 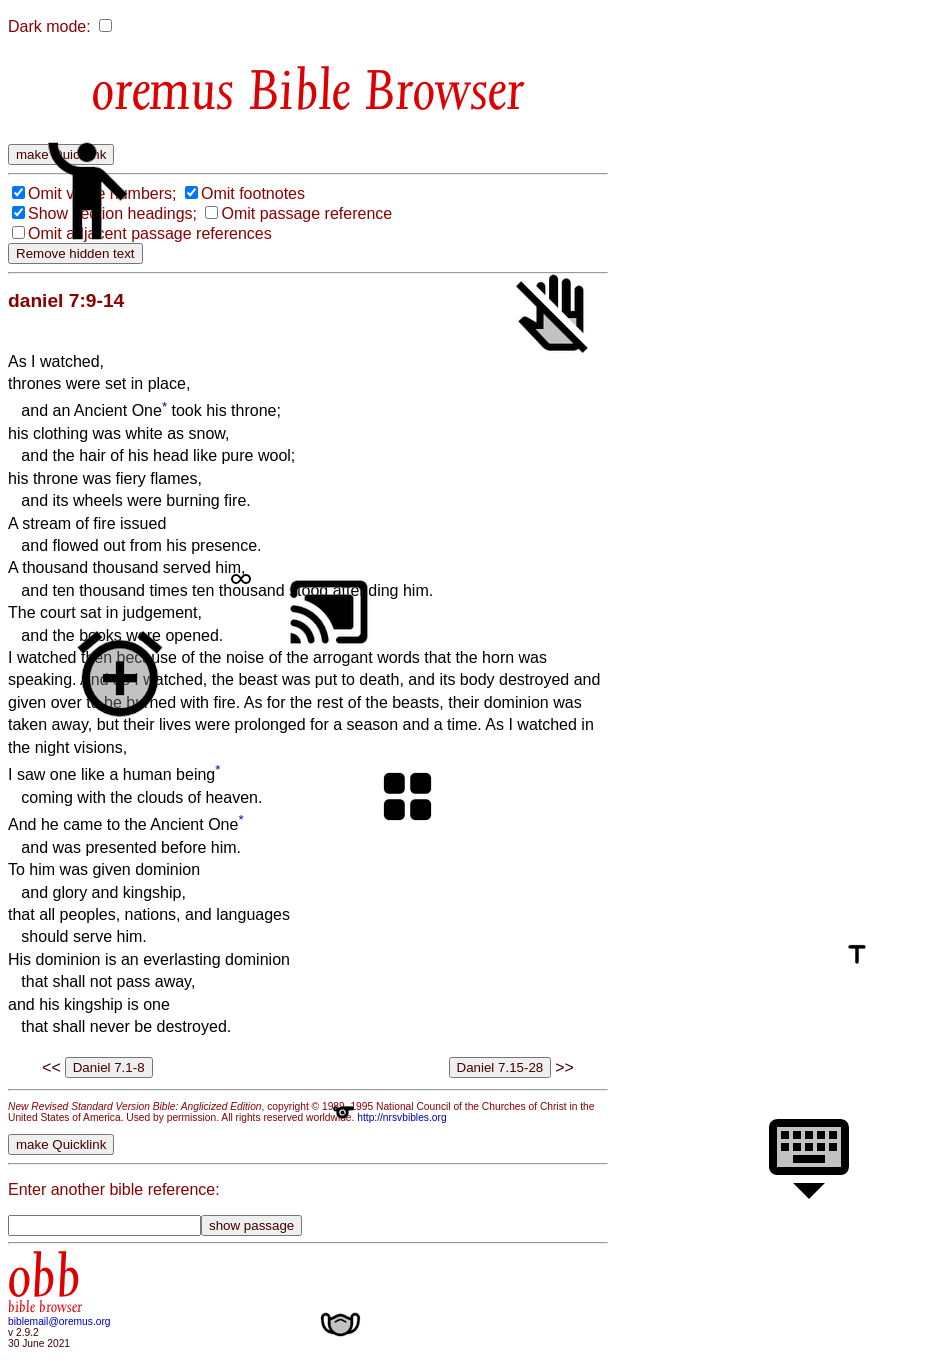 I want to click on indicates active connection to a casting device, so click(x=329, y=612).